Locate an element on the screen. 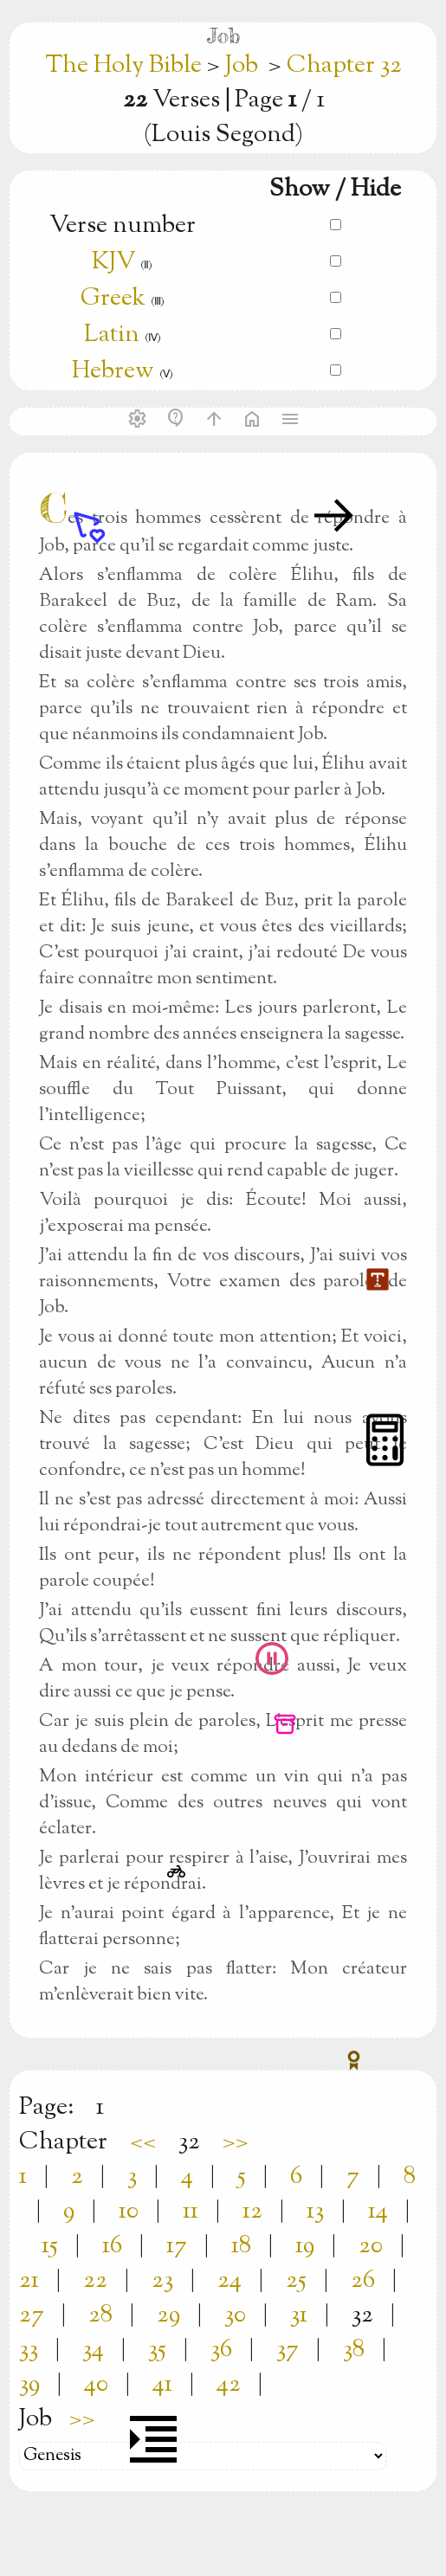  open the calculator app is located at coordinates (385, 1439).